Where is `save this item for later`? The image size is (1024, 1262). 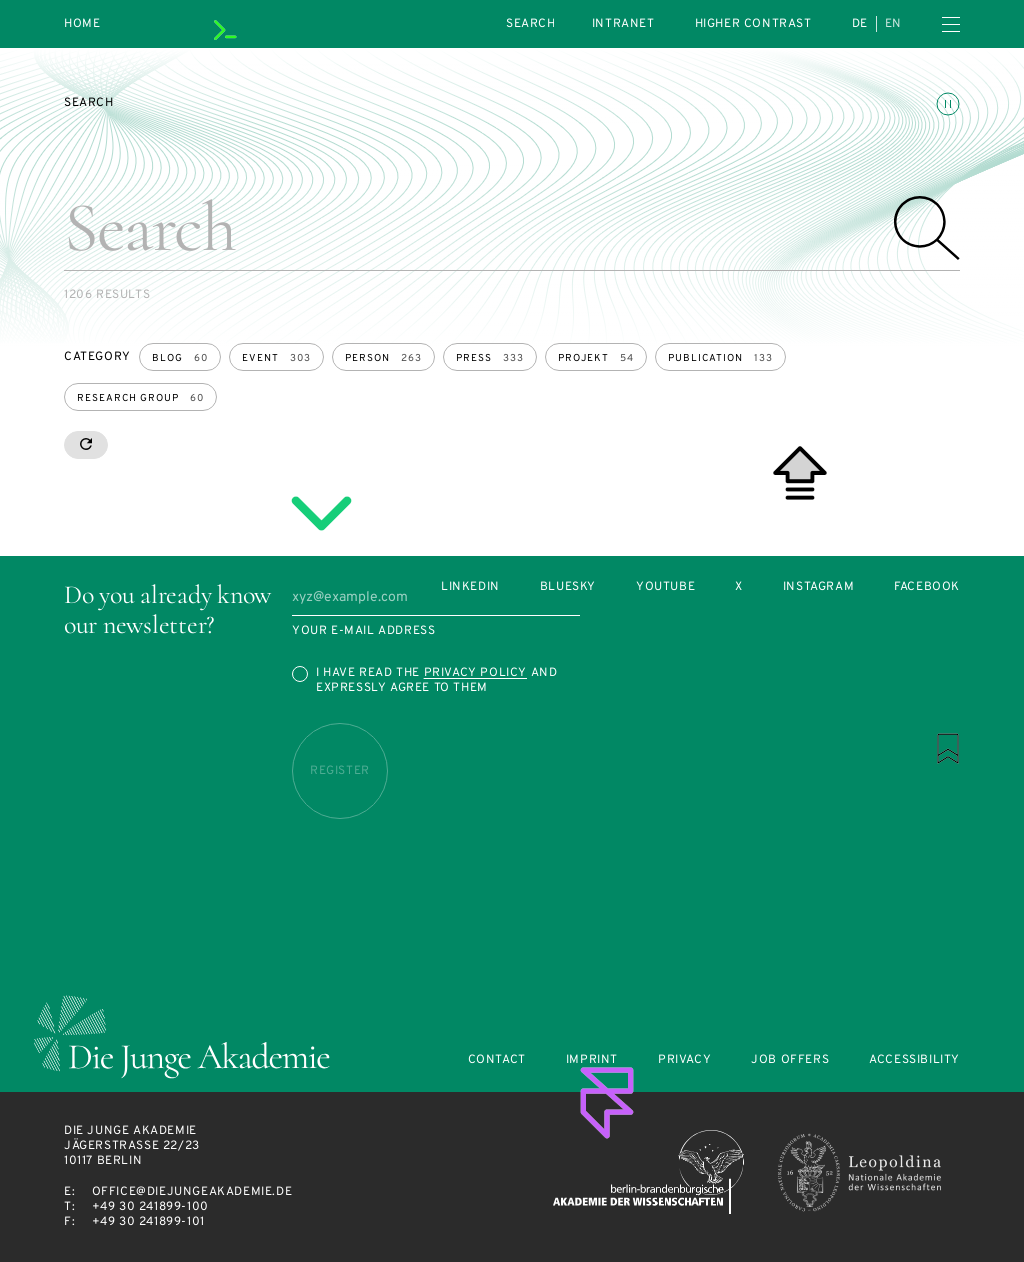 save this item for later is located at coordinates (948, 748).